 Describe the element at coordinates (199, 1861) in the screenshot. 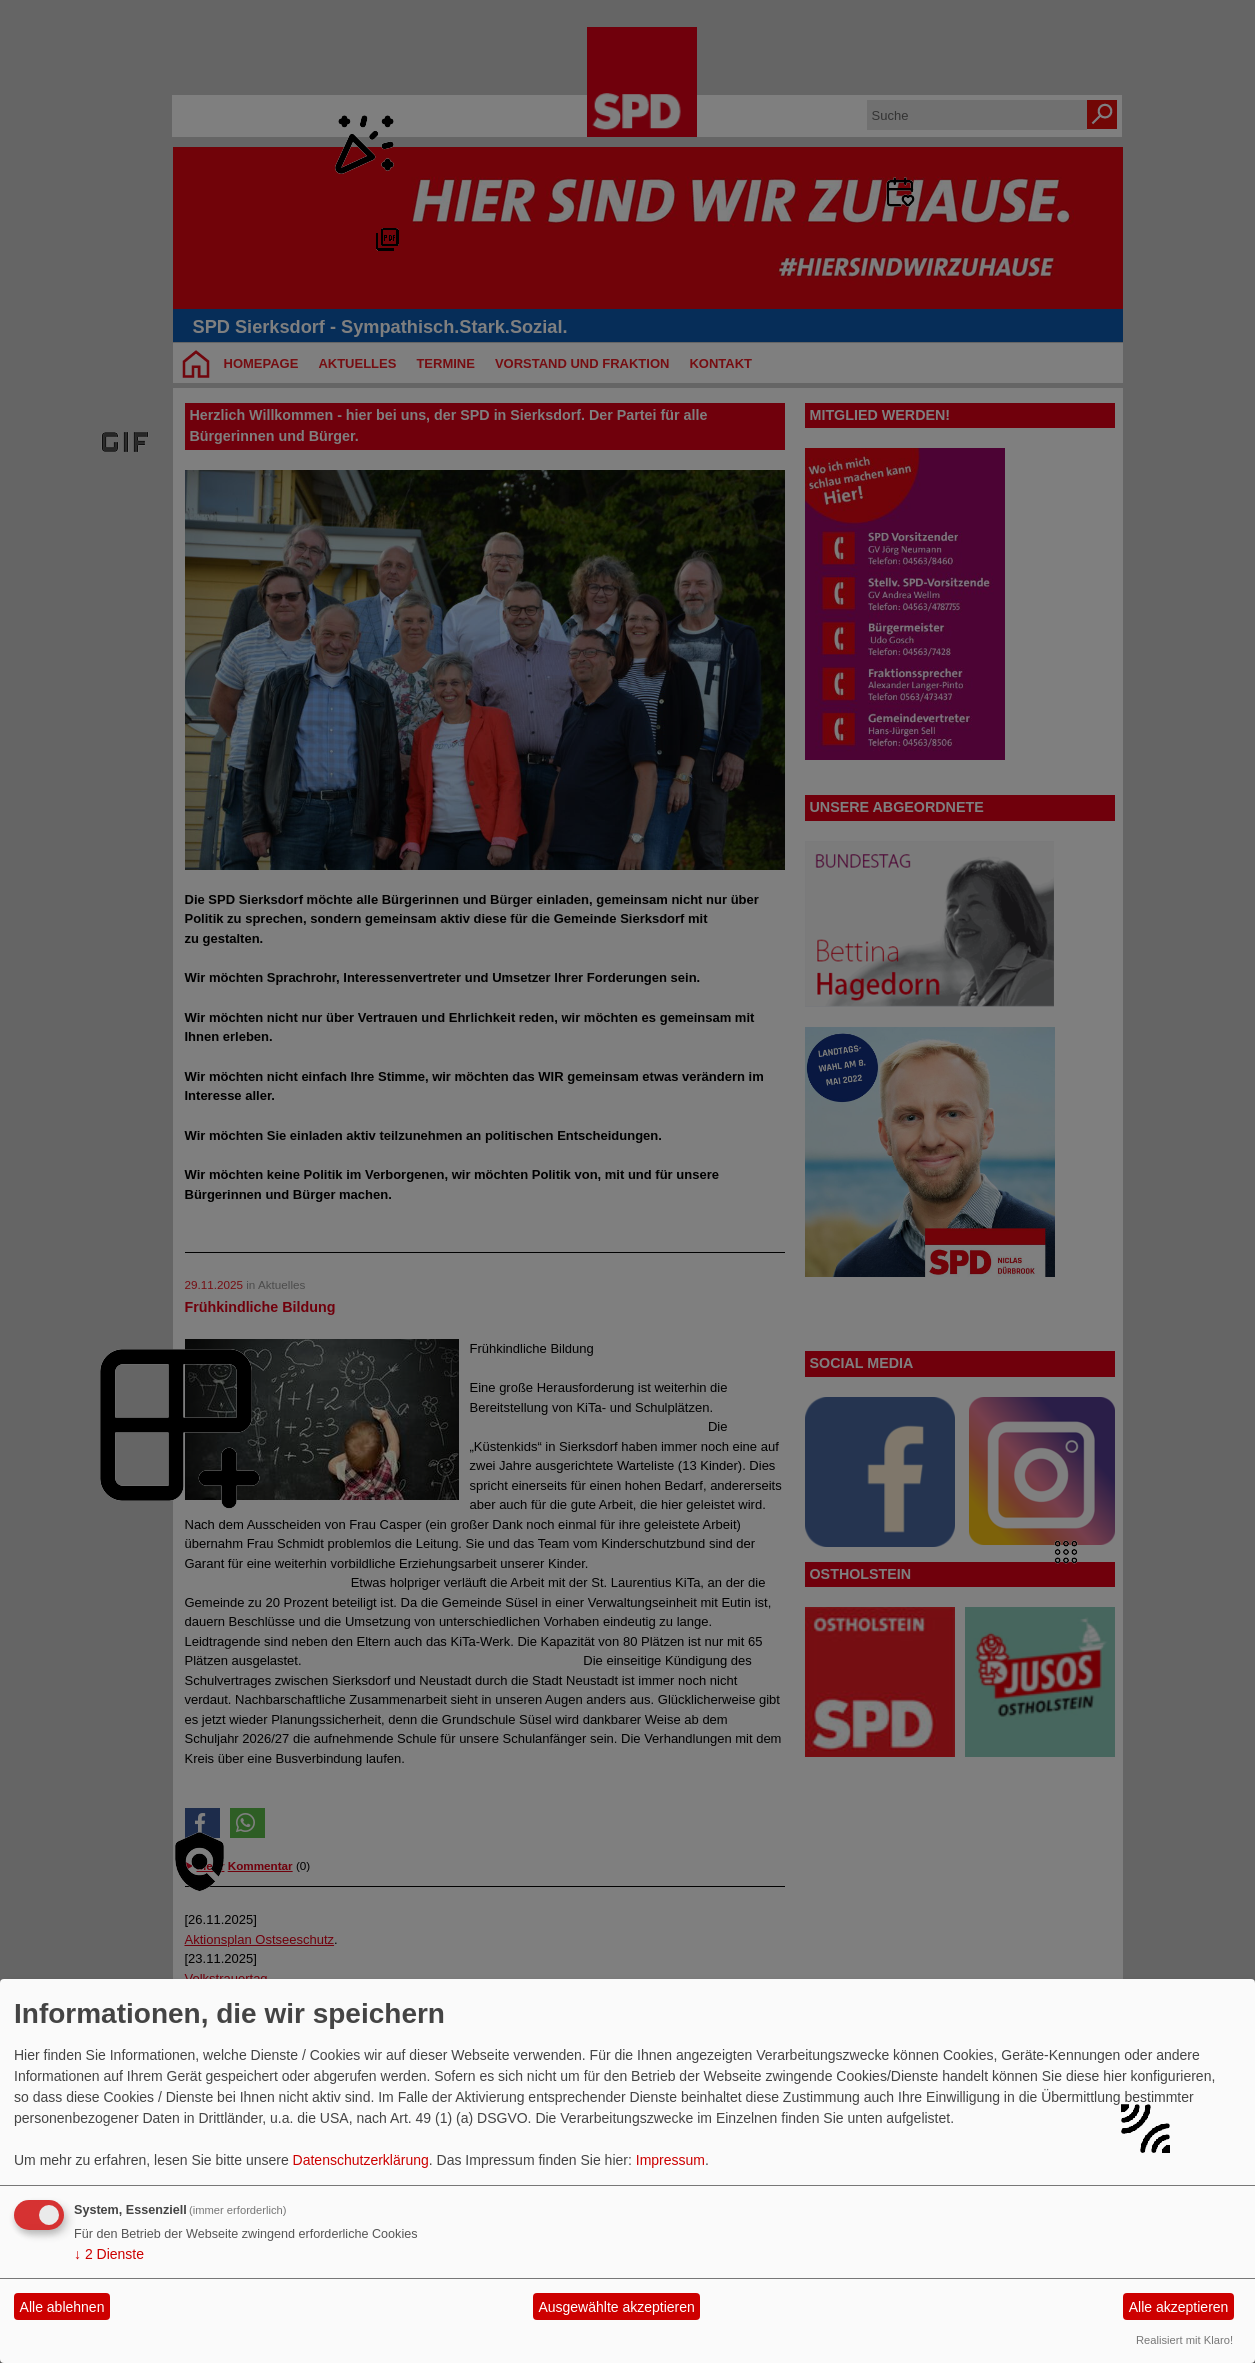

I see `view privacy policy or terms` at that location.